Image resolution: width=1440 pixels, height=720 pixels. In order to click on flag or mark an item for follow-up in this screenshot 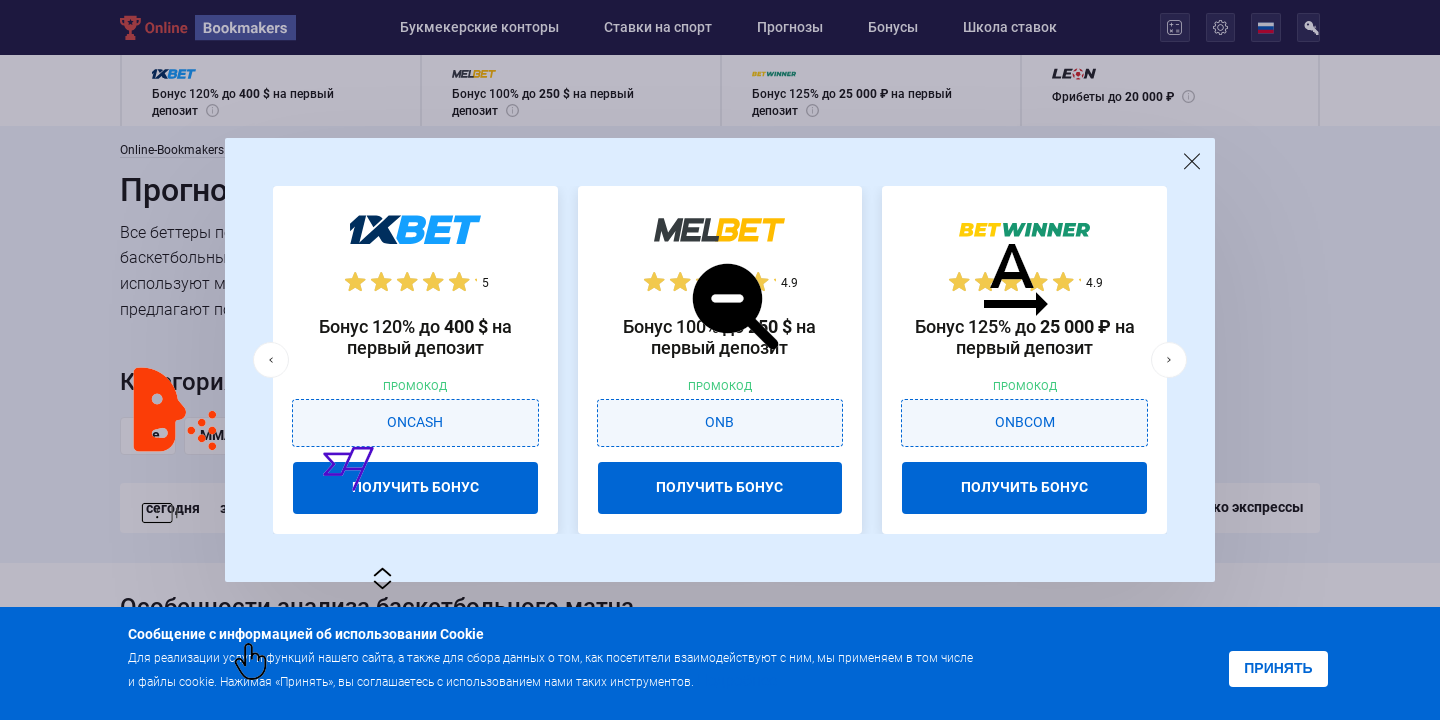, I will do `click(348, 467)`.